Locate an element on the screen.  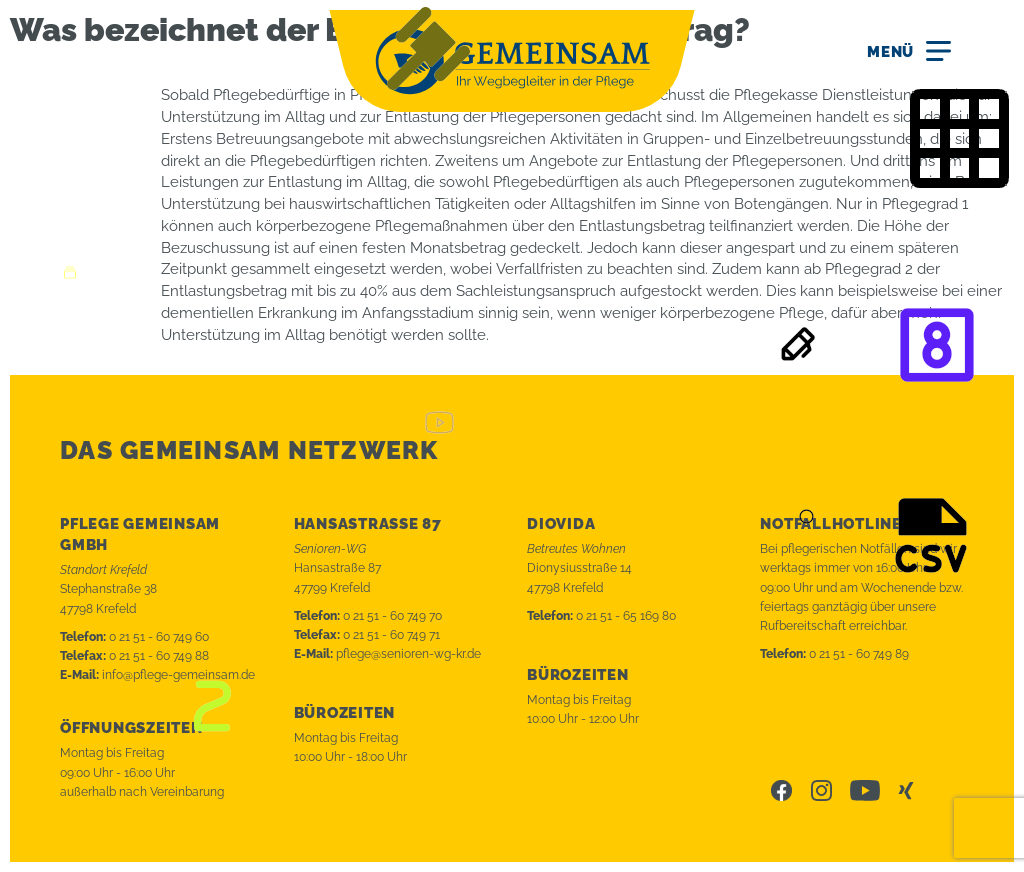
indicates the number 2 or second item in a list is located at coordinates (212, 706).